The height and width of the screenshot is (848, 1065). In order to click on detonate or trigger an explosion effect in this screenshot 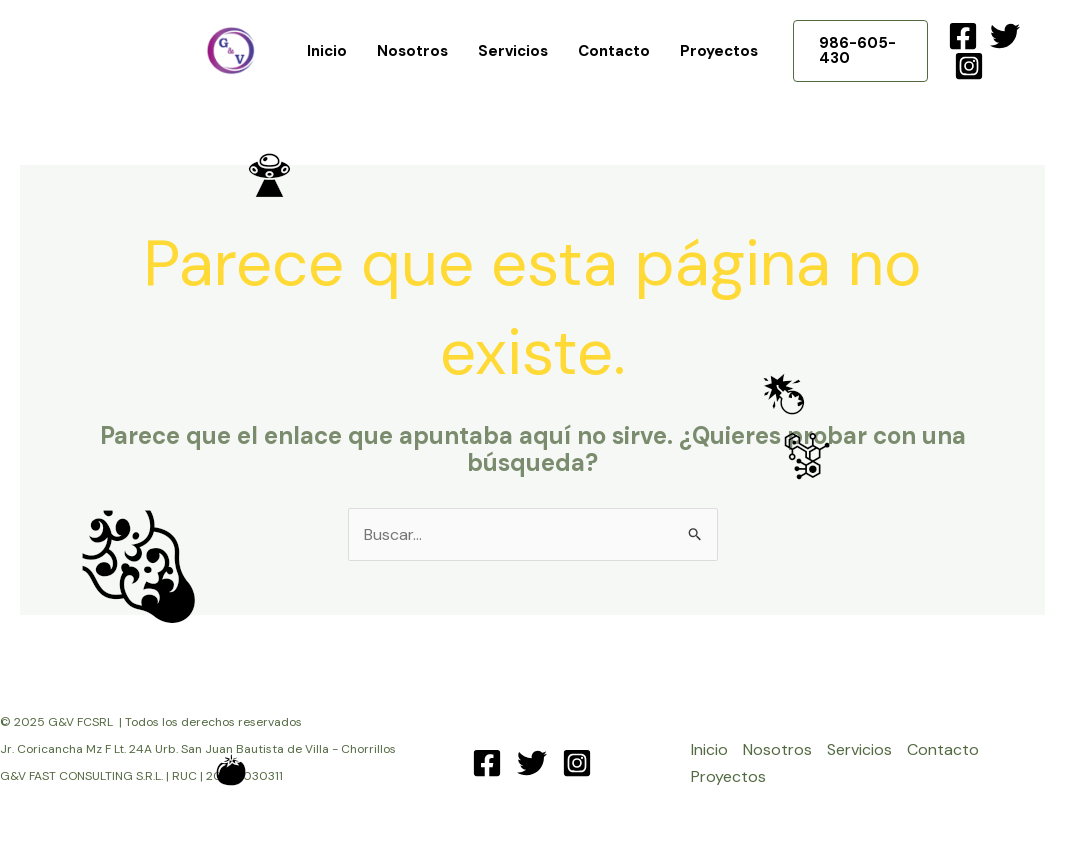, I will do `click(784, 394)`.